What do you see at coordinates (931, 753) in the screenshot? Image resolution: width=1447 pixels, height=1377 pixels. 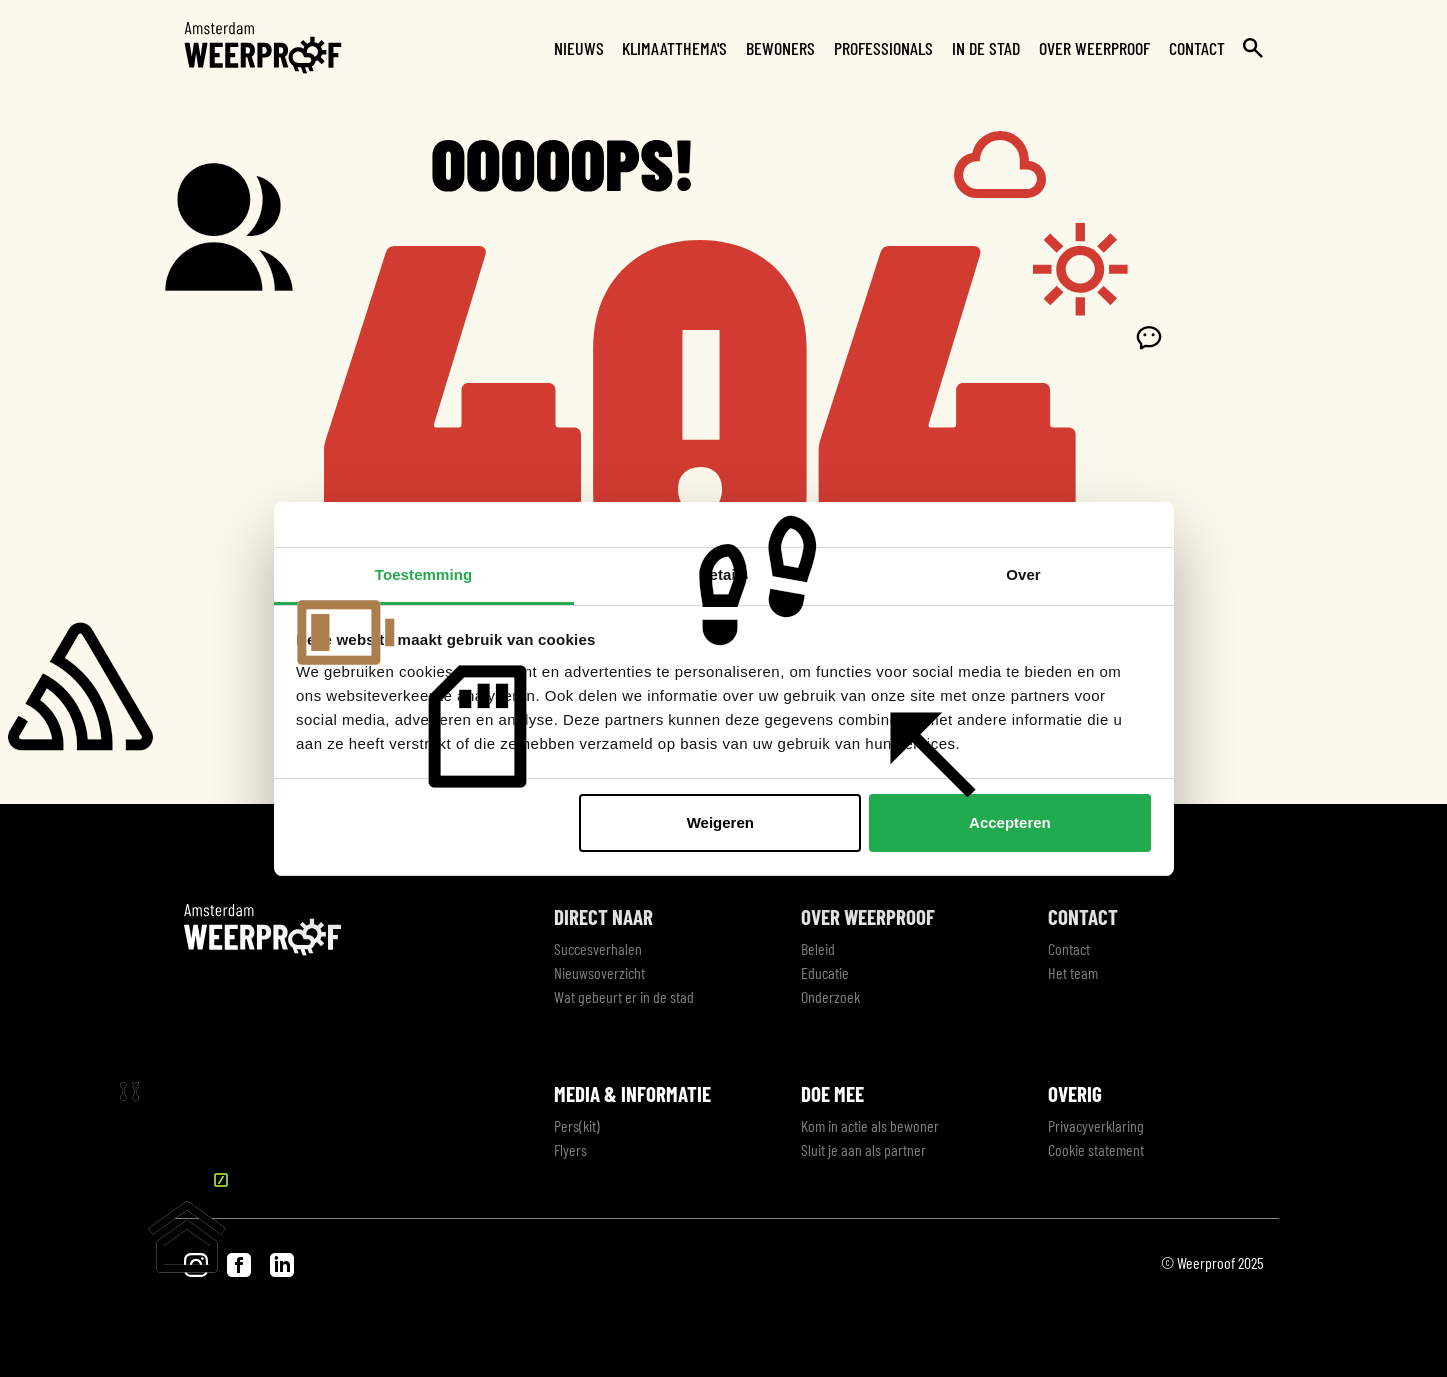 I see `navigate back and up in hierarchy` at bounding box center [931, 753].